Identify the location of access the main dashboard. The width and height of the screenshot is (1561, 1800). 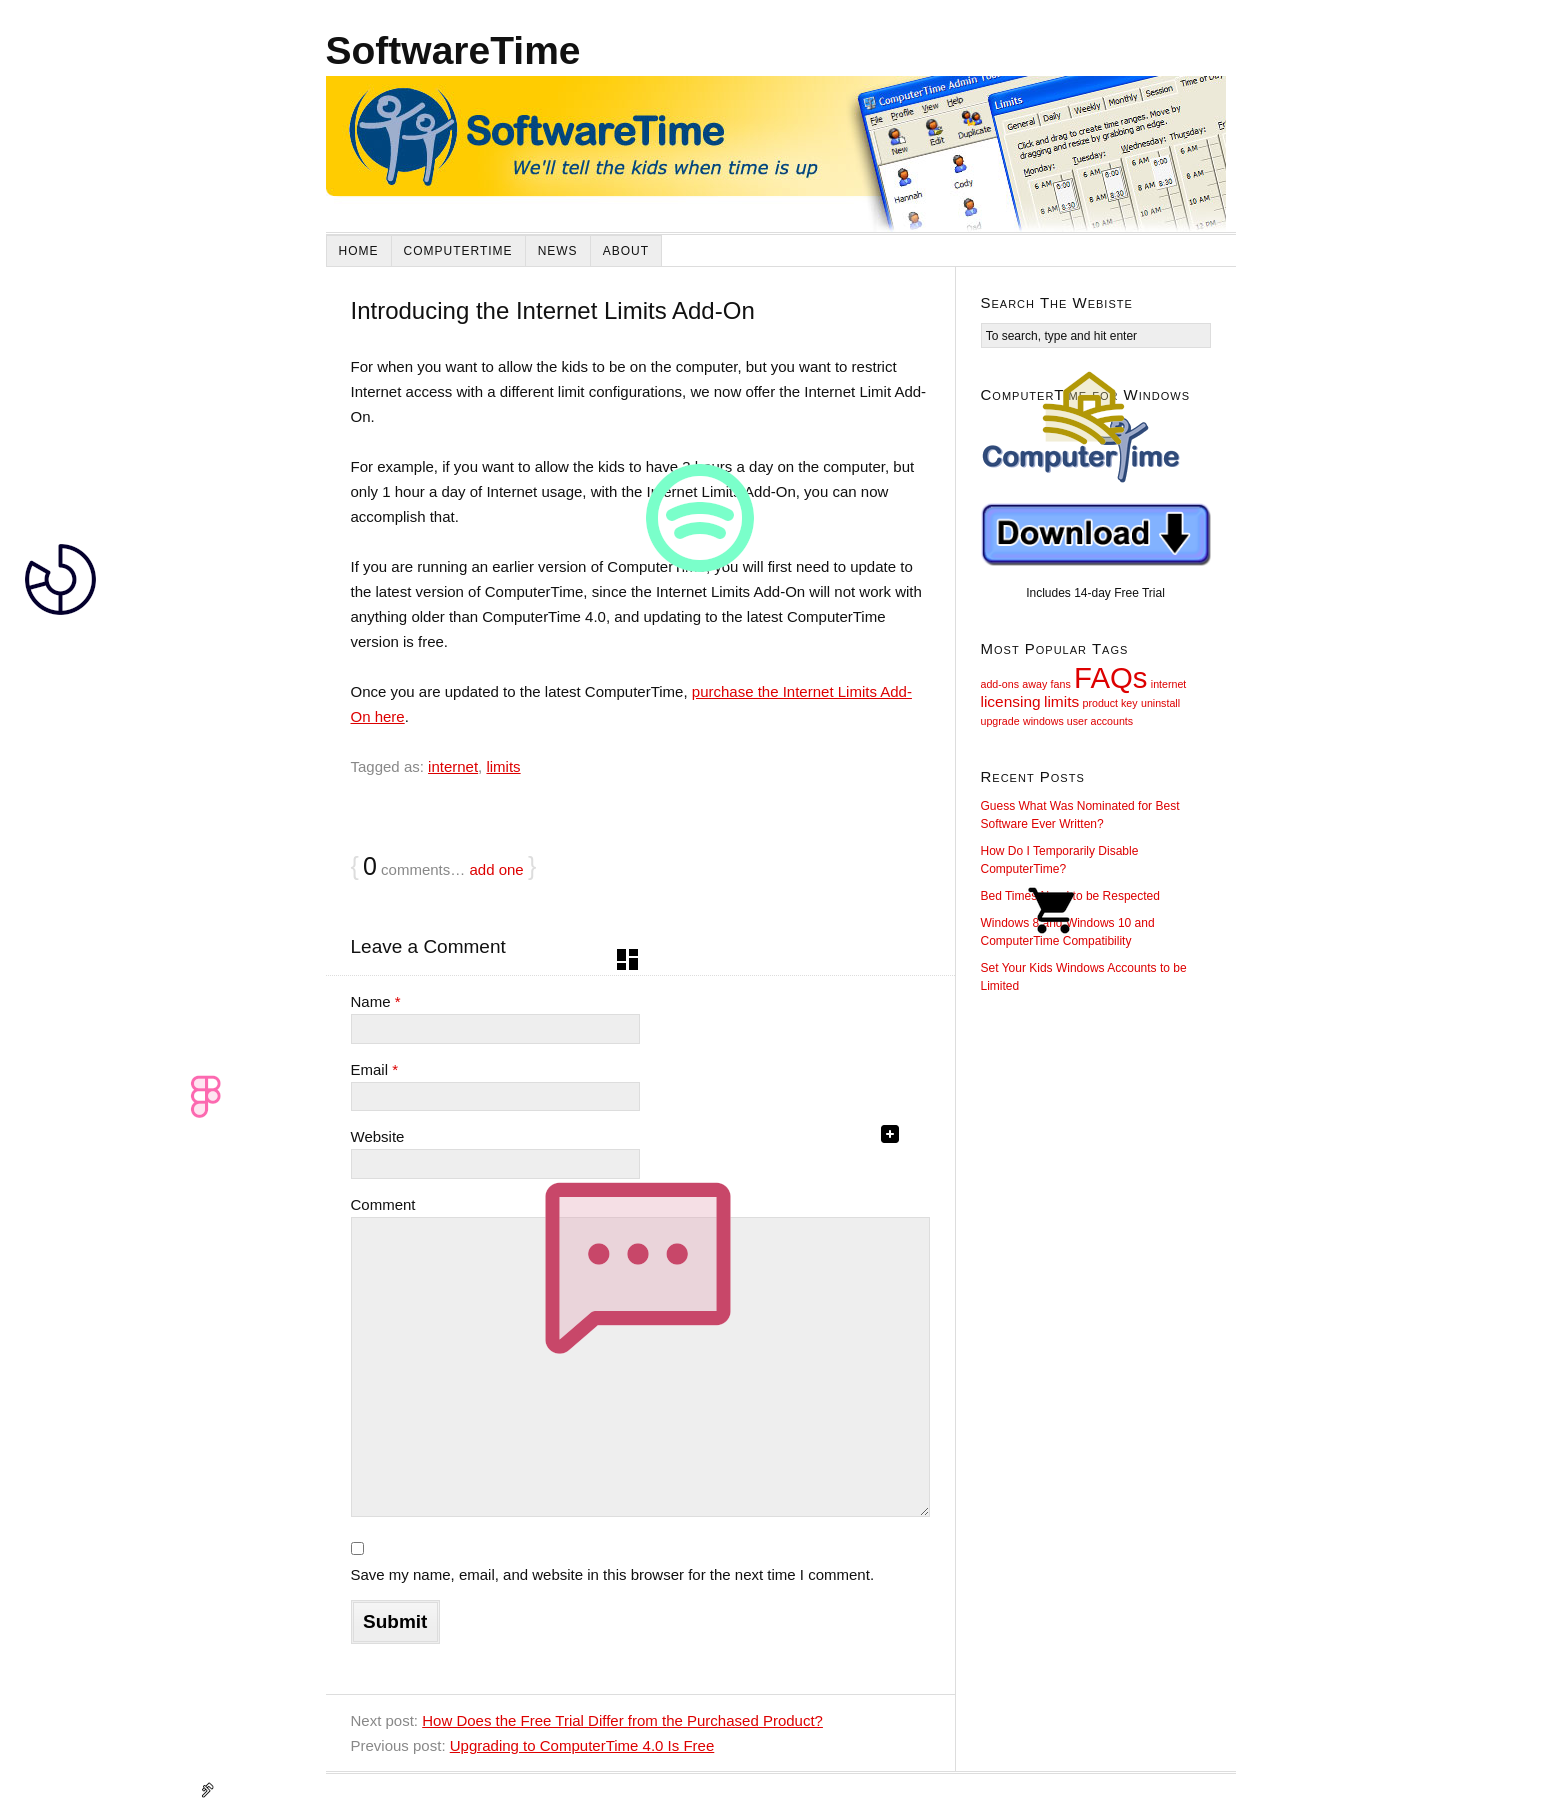
(627, 959).